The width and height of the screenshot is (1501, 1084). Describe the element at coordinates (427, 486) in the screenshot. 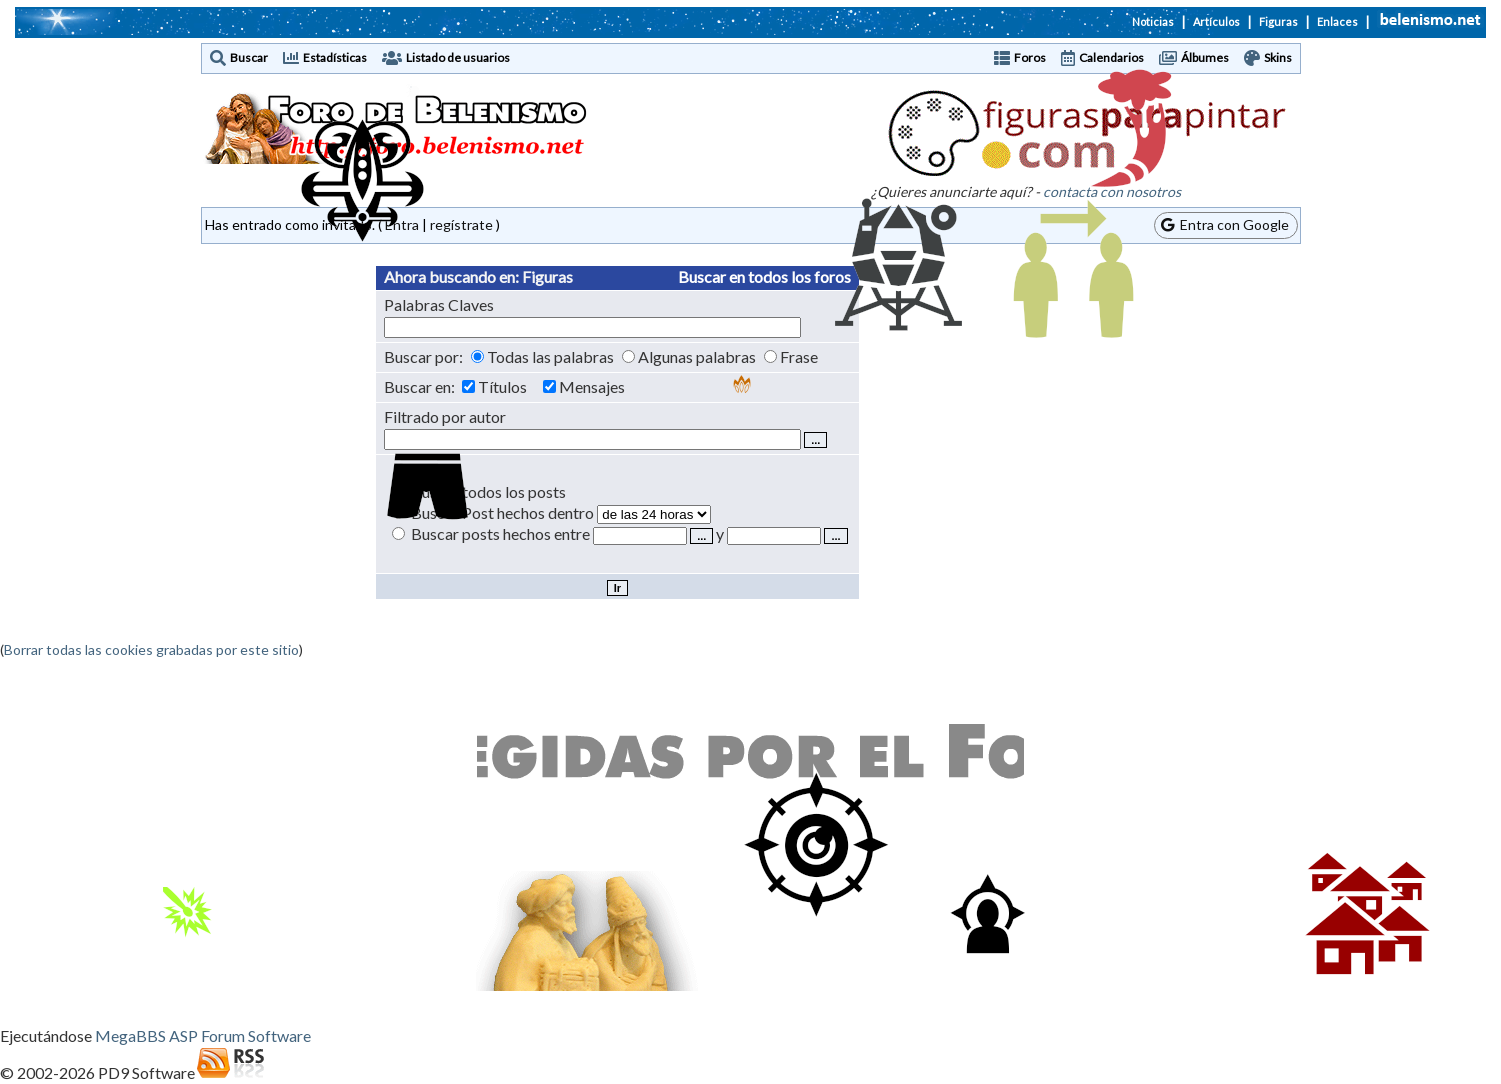

I see `select underwear or shorts in a clothing game` at that location.